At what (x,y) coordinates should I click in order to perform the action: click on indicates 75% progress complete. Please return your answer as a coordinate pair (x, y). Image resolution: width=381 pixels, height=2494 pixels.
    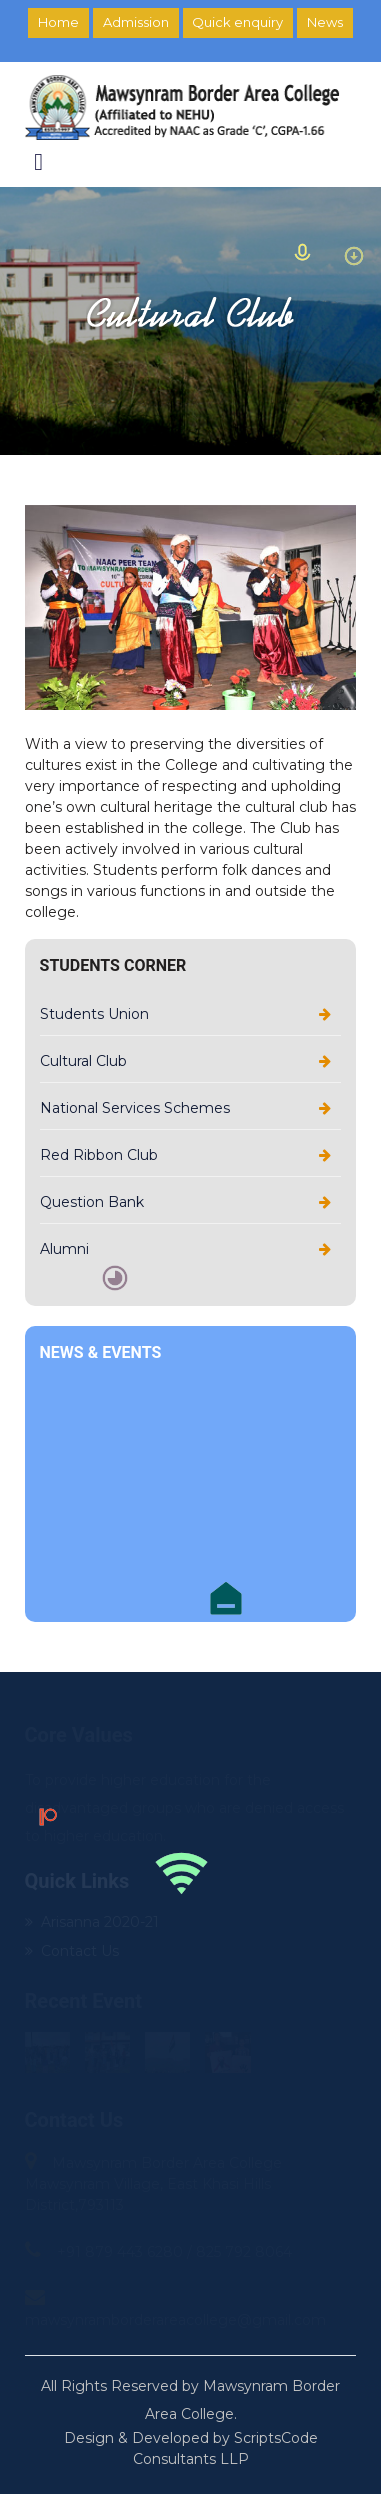
    Looking at the image, I should click on (115, 1278).